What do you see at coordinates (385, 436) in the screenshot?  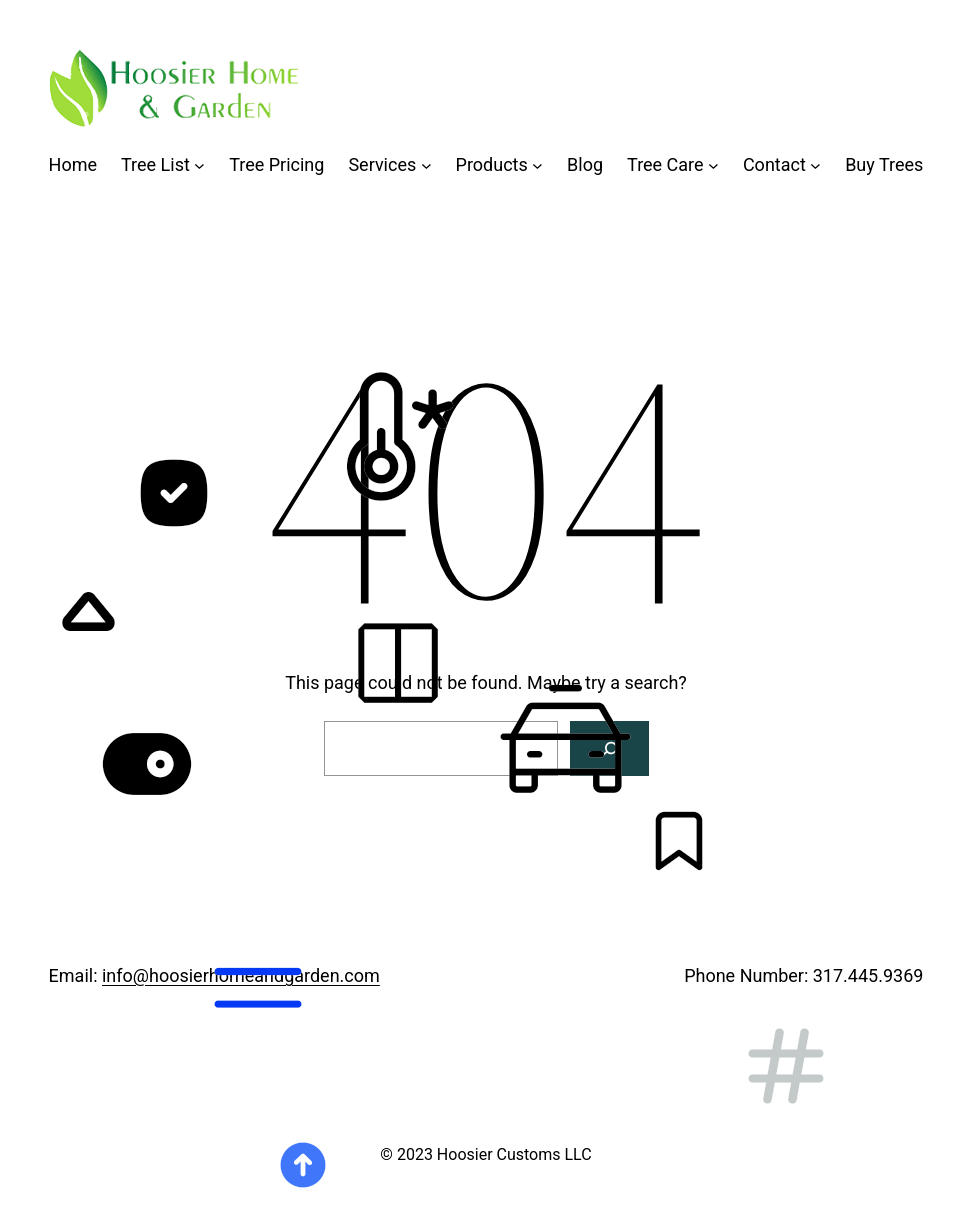 I see `indicates low temperature or cold conditions` at bounding box center [385, 436].